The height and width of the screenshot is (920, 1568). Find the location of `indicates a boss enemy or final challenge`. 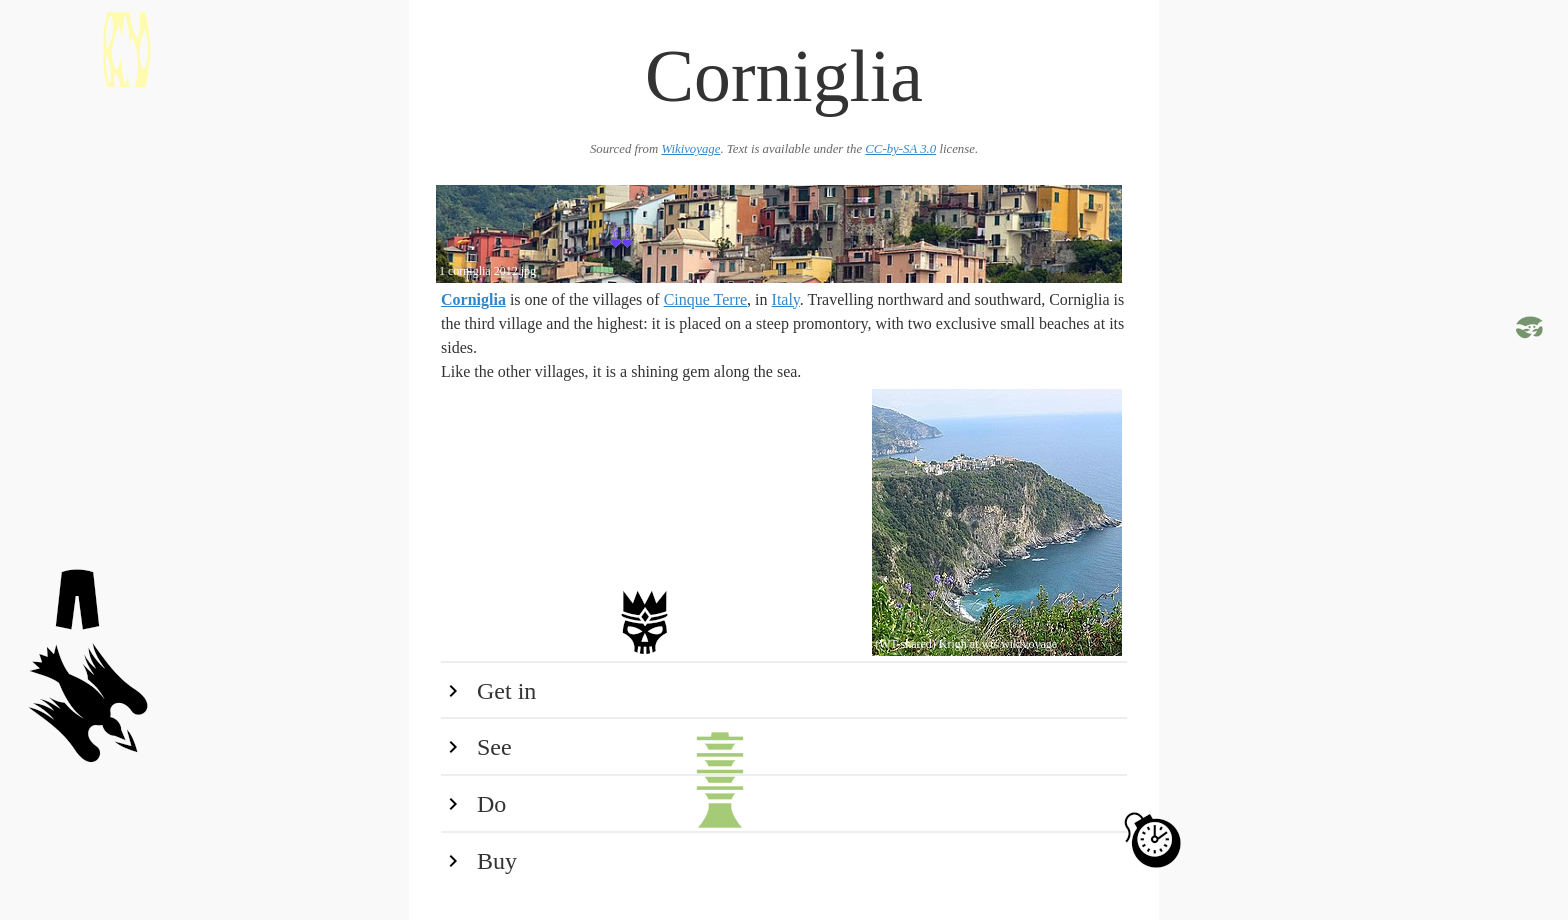

indicates a boss enemy or final challenge is located at coordinates (645, 623).